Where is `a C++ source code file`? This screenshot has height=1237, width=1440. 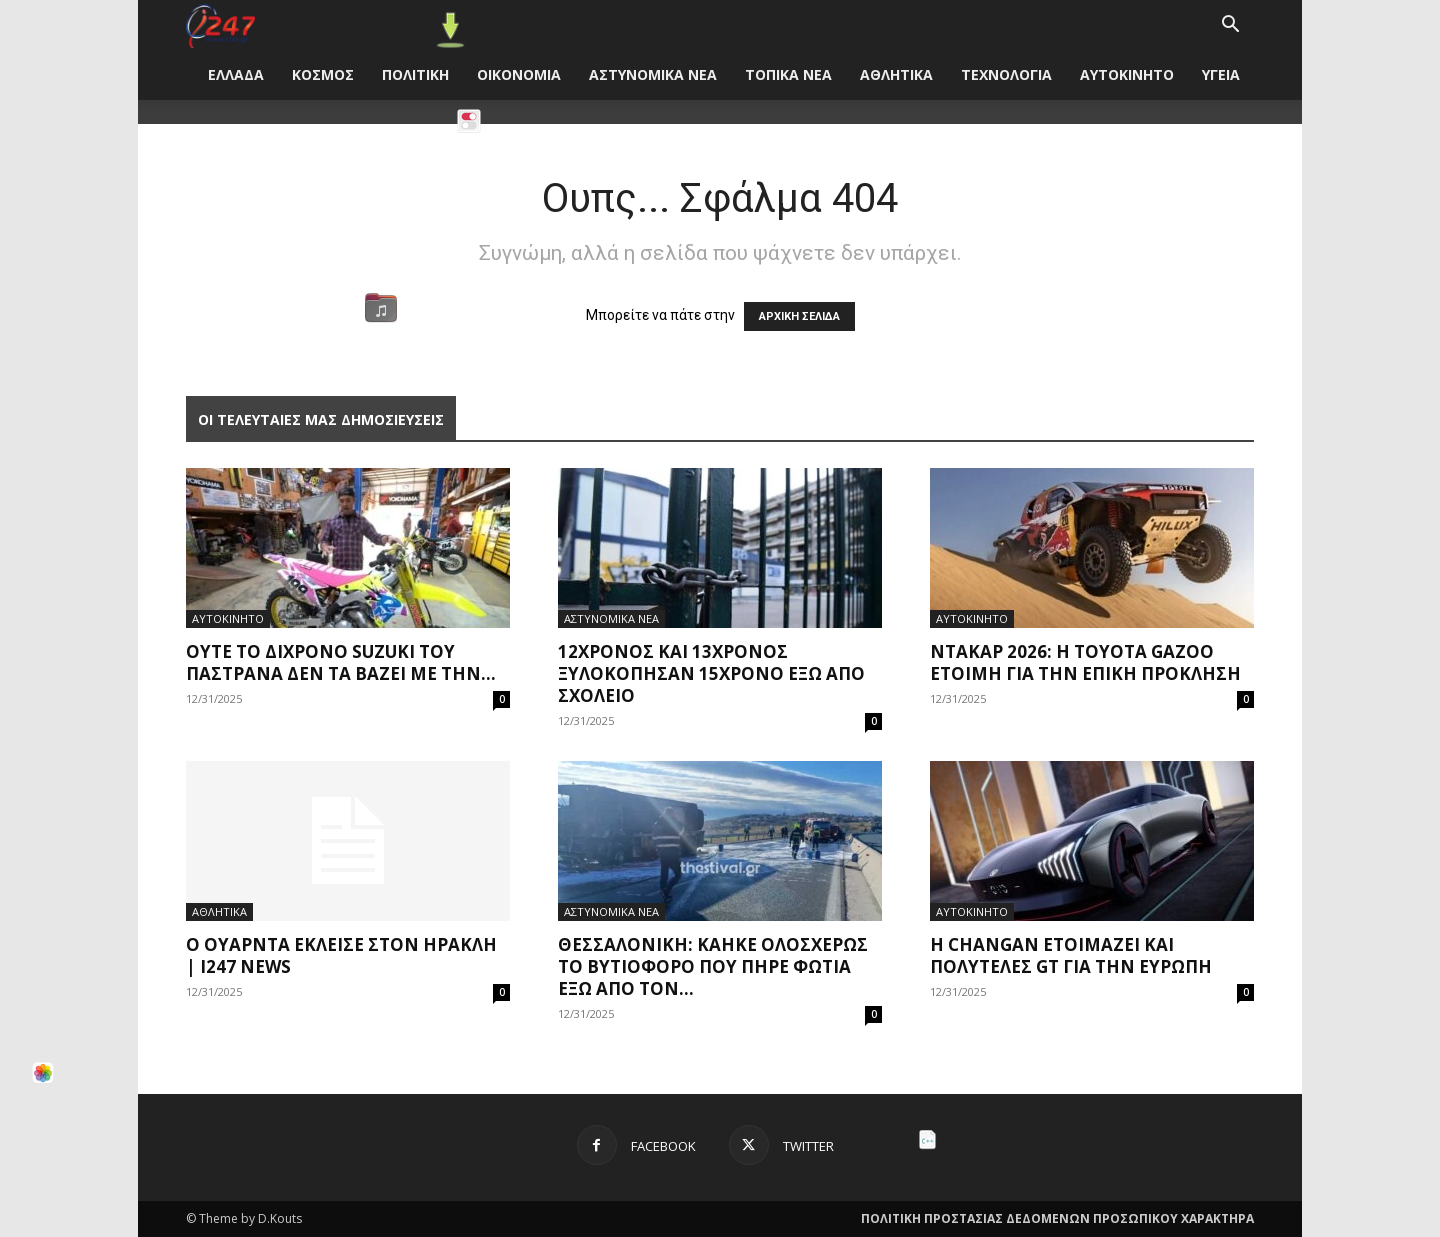
a C++ source code file is located at coordinates (927, 1139).